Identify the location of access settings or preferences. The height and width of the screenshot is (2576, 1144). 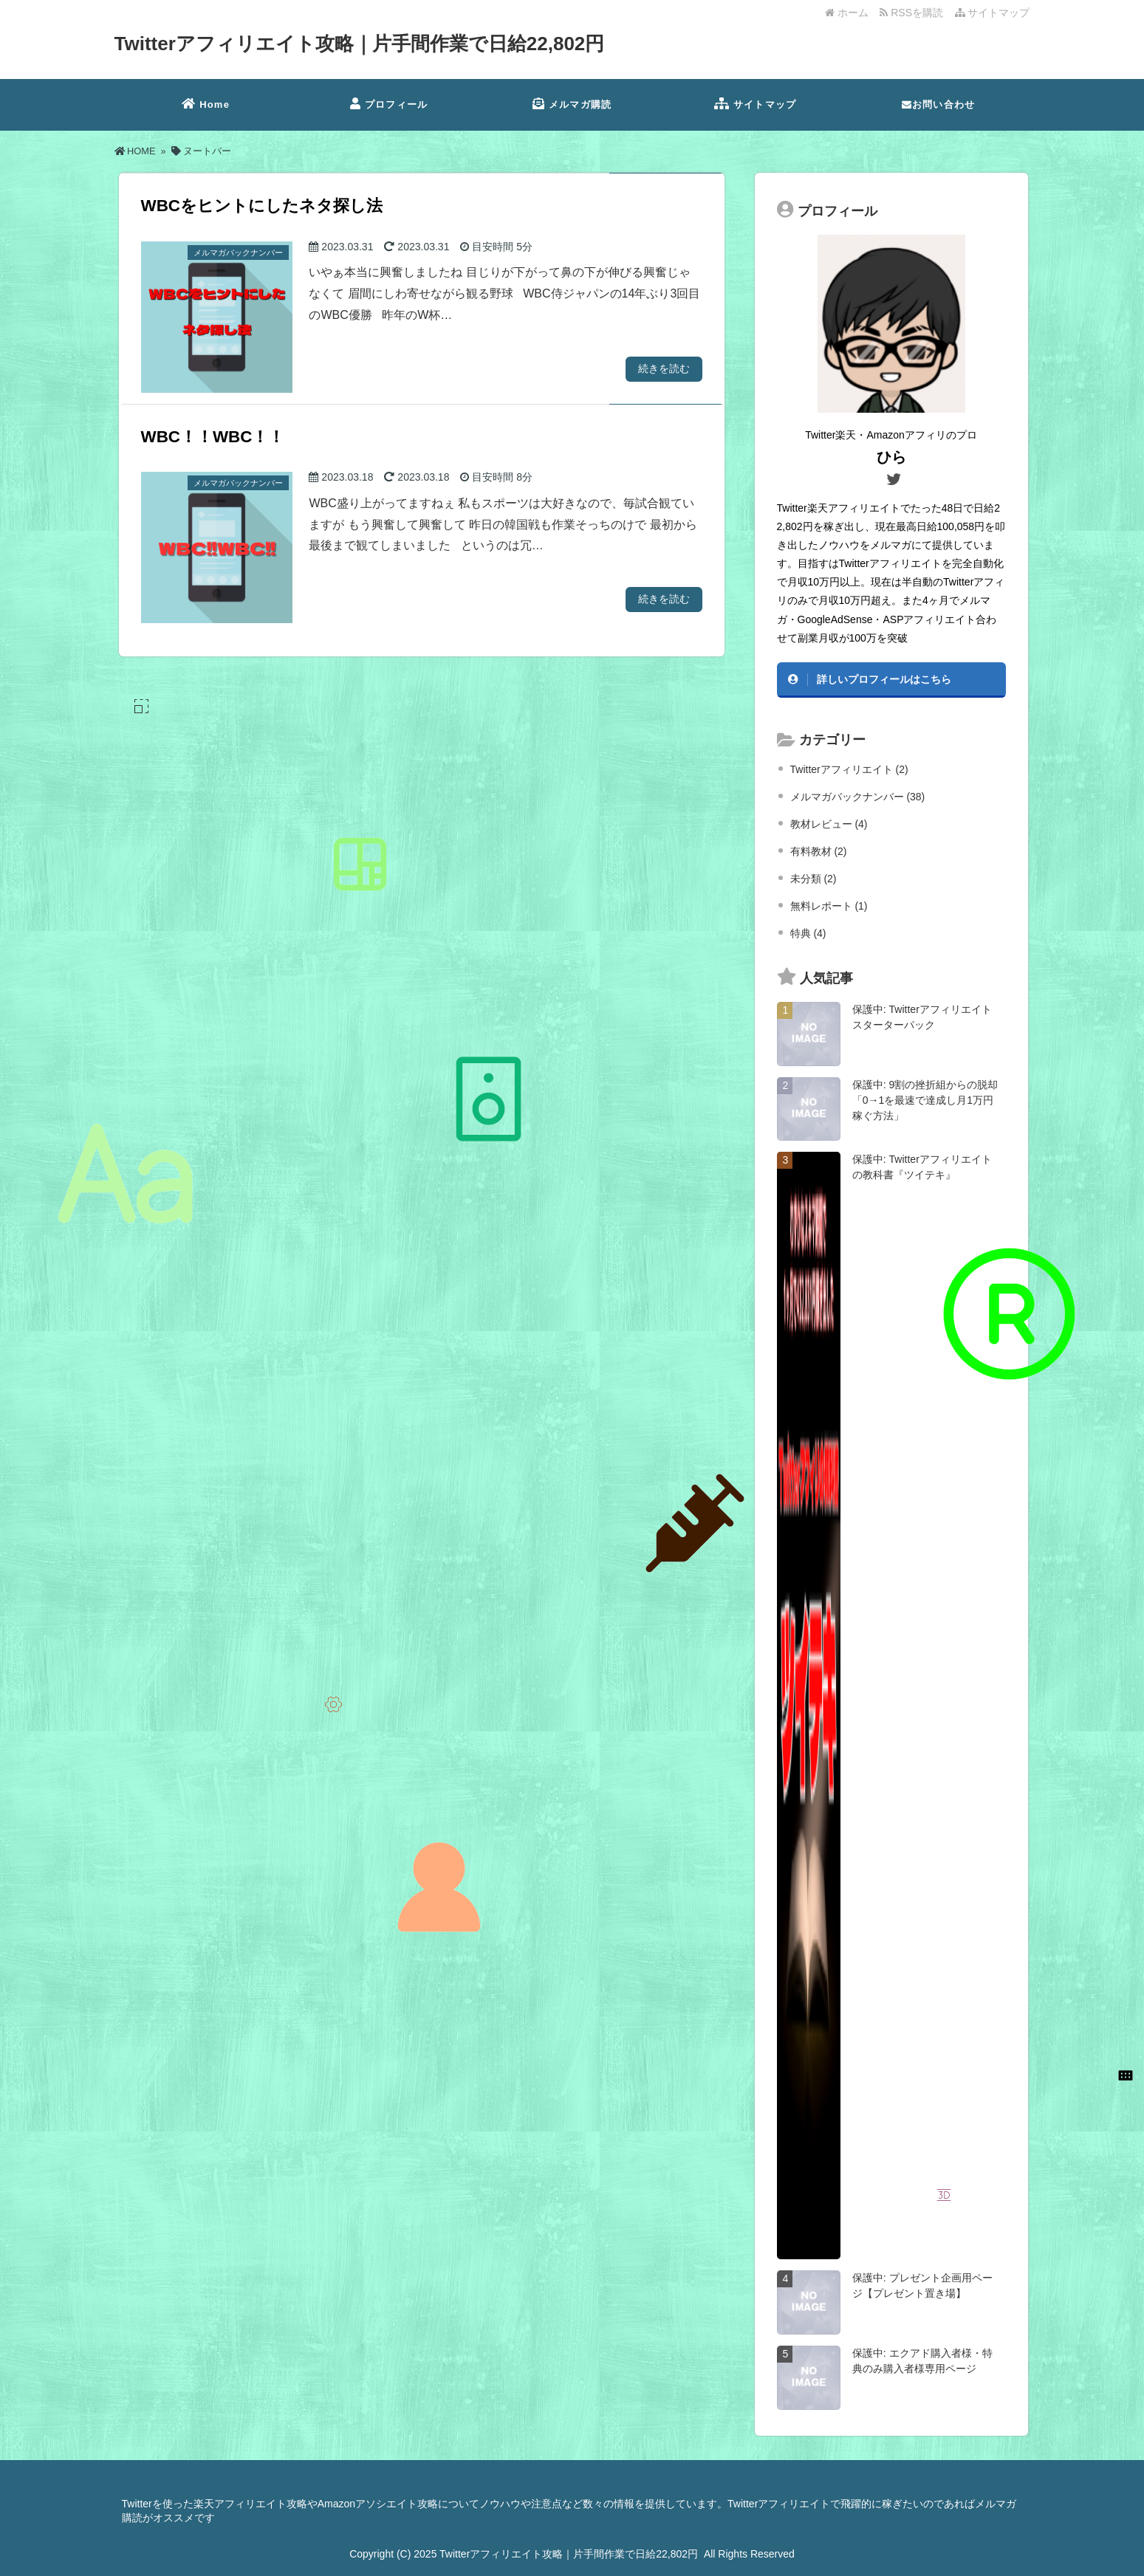
(333, 1704).